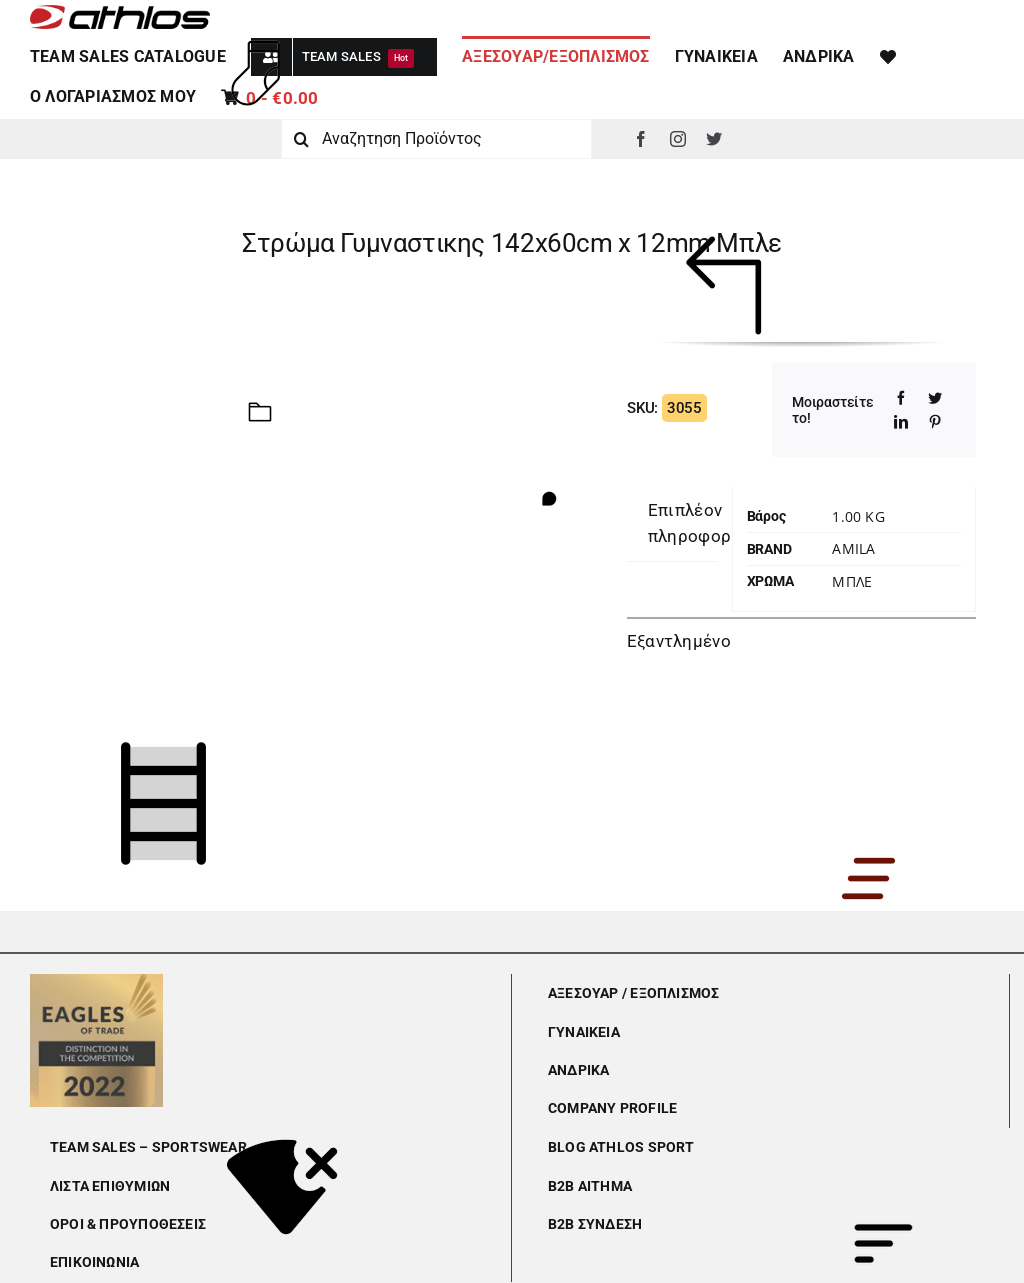  I want to click on access step-by-step instructions or tutorials, so click(163, 803).